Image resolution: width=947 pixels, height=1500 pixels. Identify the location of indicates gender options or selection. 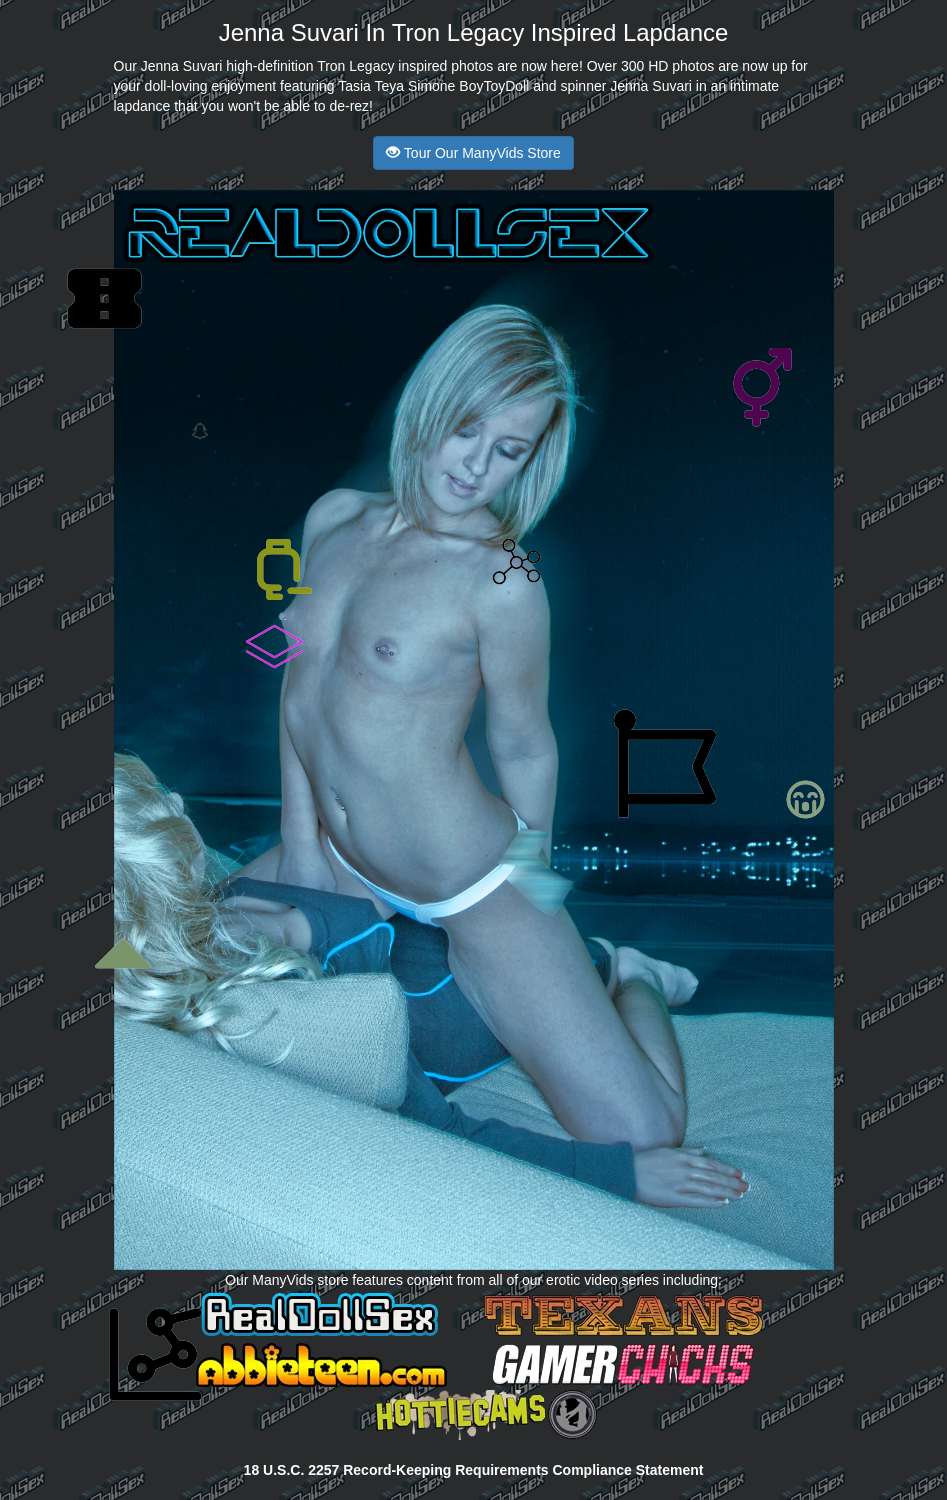
(758, 389).